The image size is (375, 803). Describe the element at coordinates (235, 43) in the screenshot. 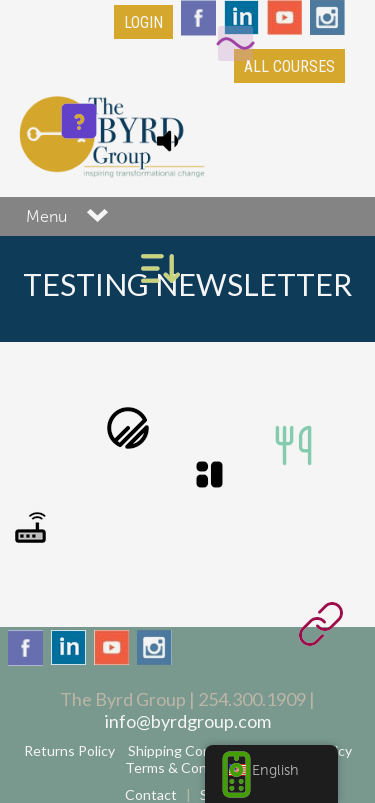

I see `indicates approximate or similar value` at that location.